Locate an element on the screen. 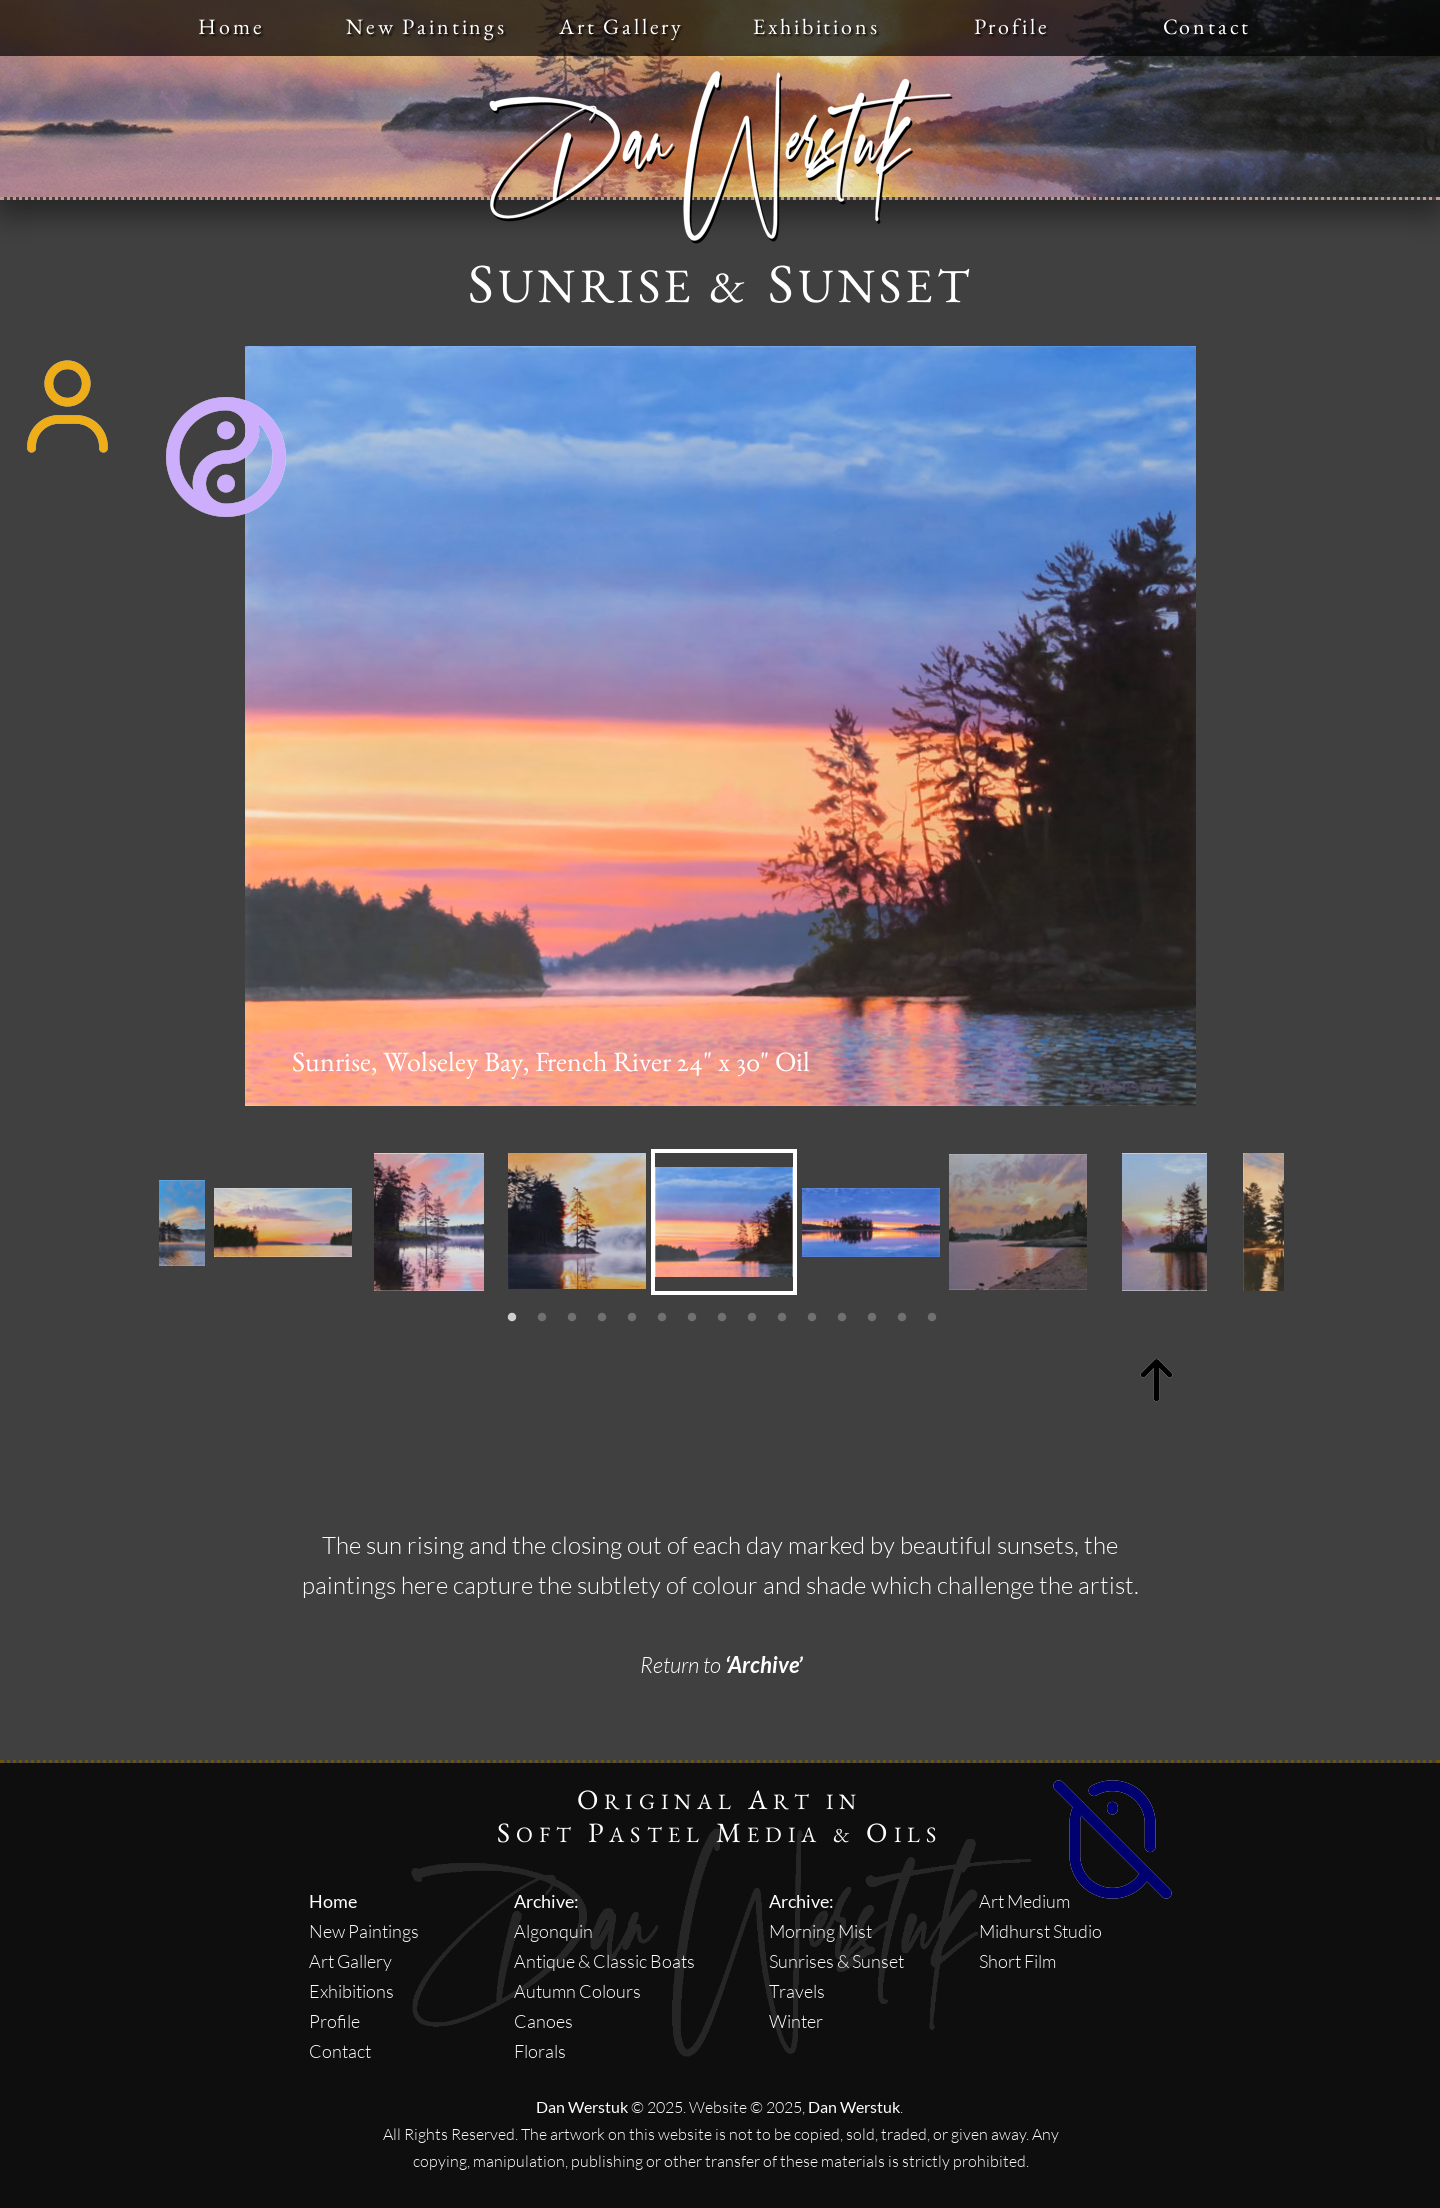  view user profile is located at coordinates (67, 406).